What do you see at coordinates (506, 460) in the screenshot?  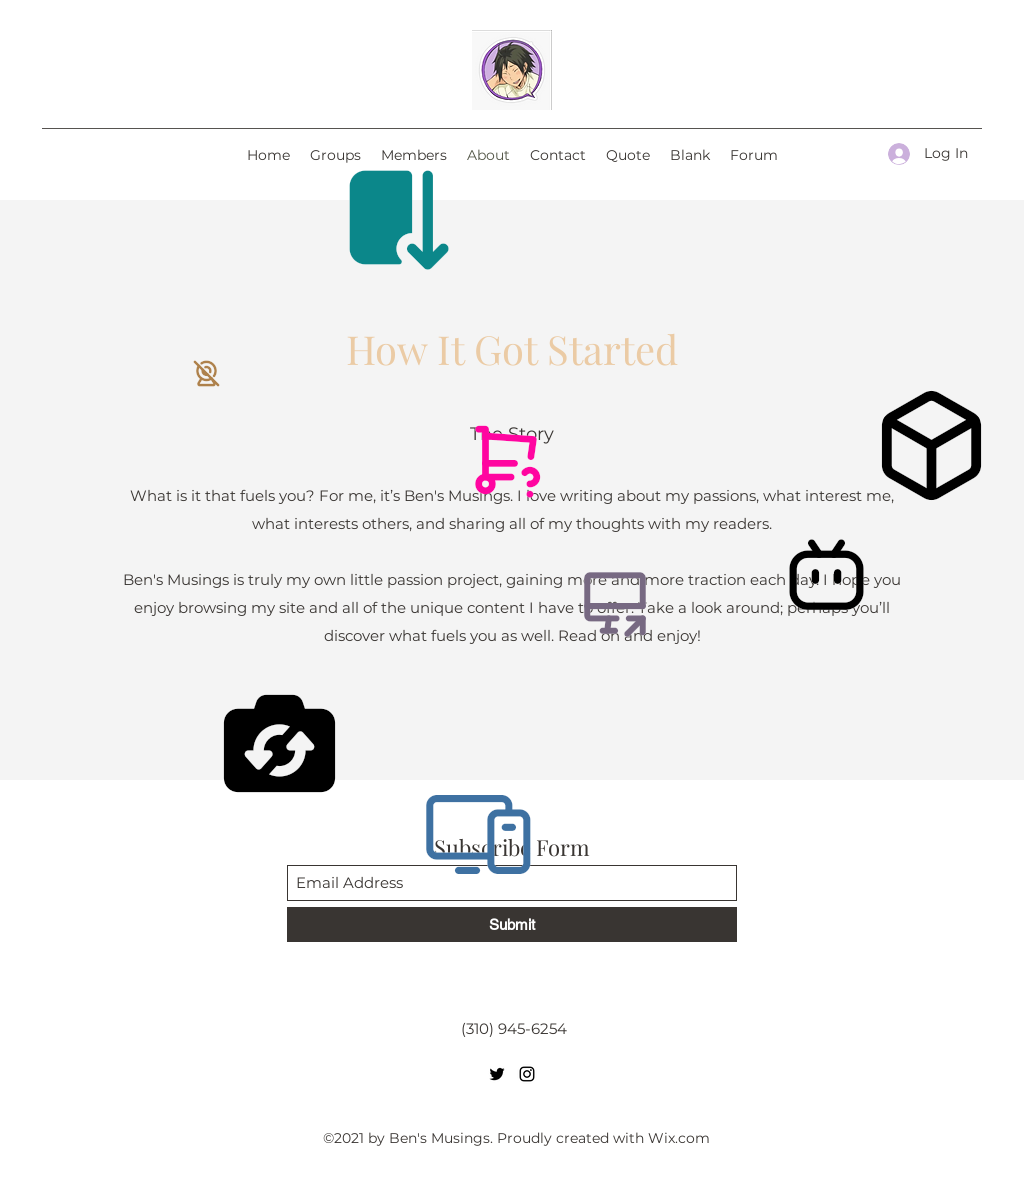 I see `get help with your shopping cart` at bounding box center [506, 460].